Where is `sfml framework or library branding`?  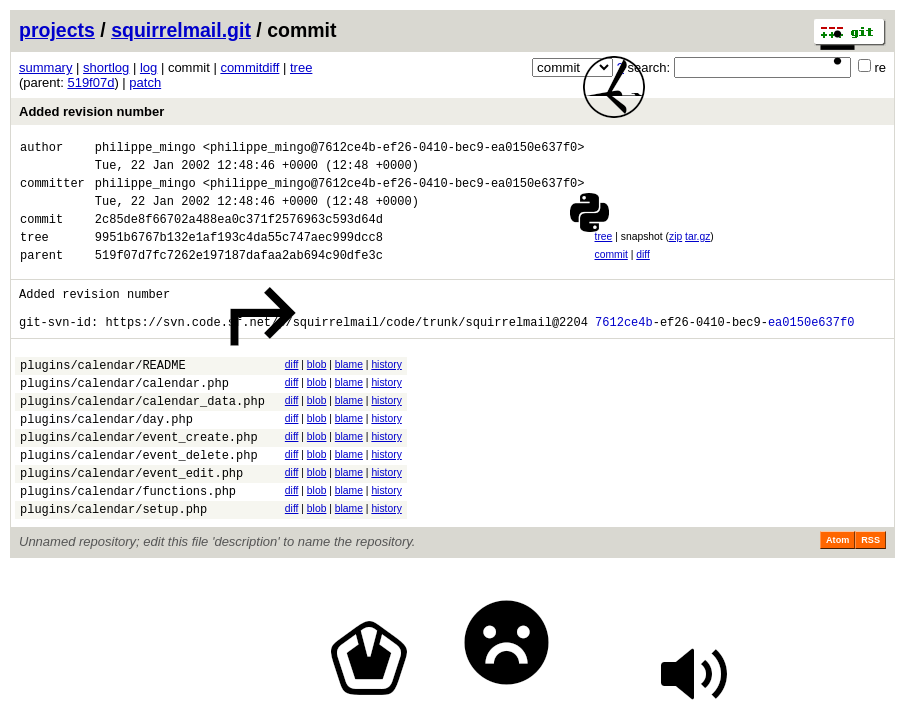 sfml framework or library branding is located at coordinates (369, 658).